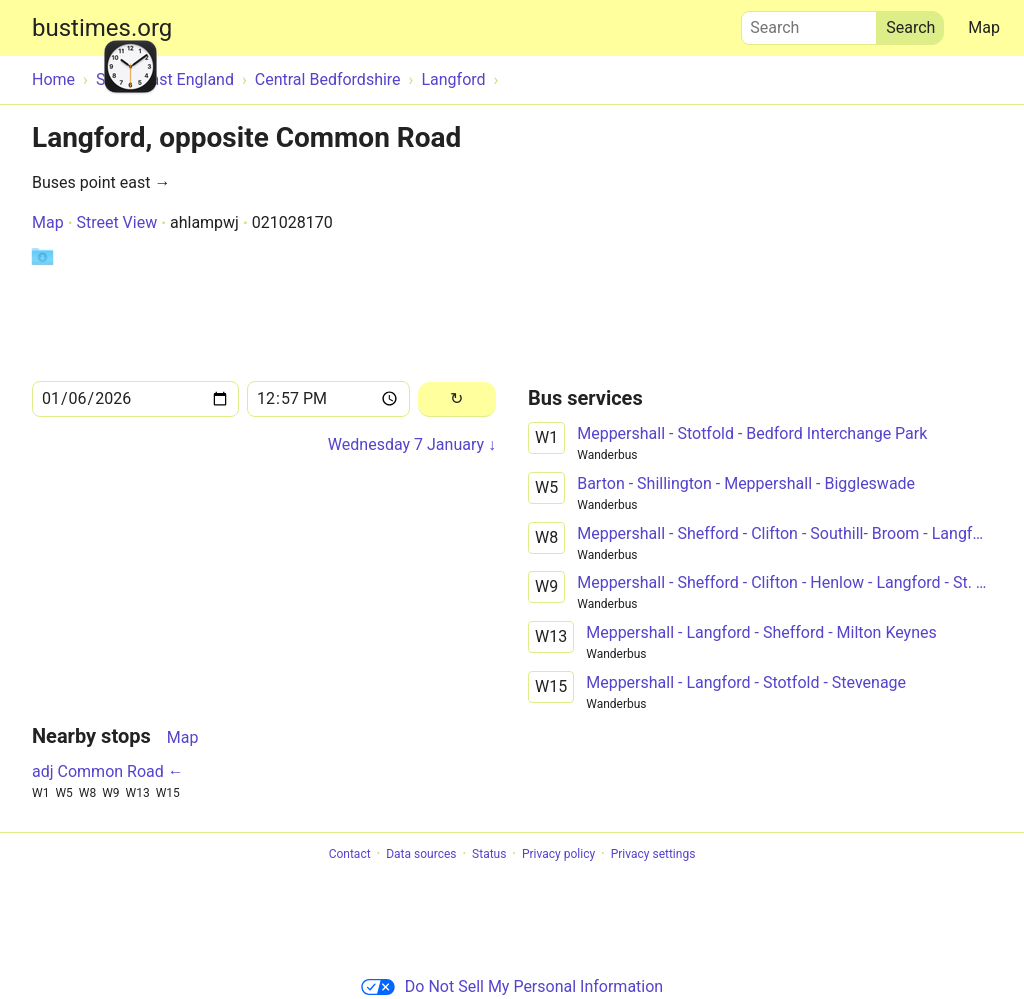 The width and height of the screenshot is (1024, 999). I want to click on open your downloads folder, so click(42, 256).